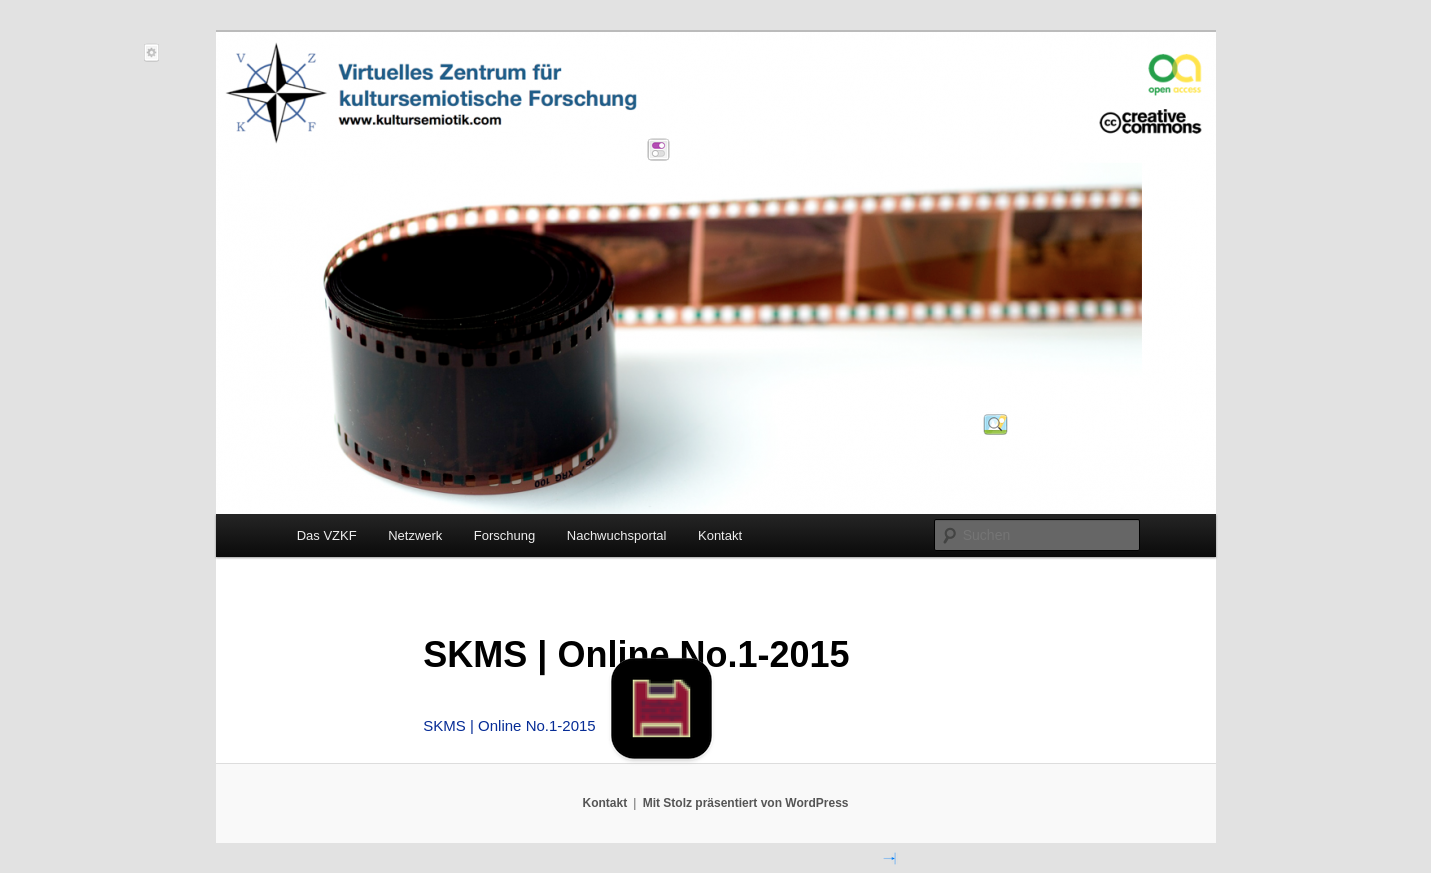  What do you see at coordinates (661, 708) in the screenshot?
I see `launch inscryption game` at bounding box center [661, 708].